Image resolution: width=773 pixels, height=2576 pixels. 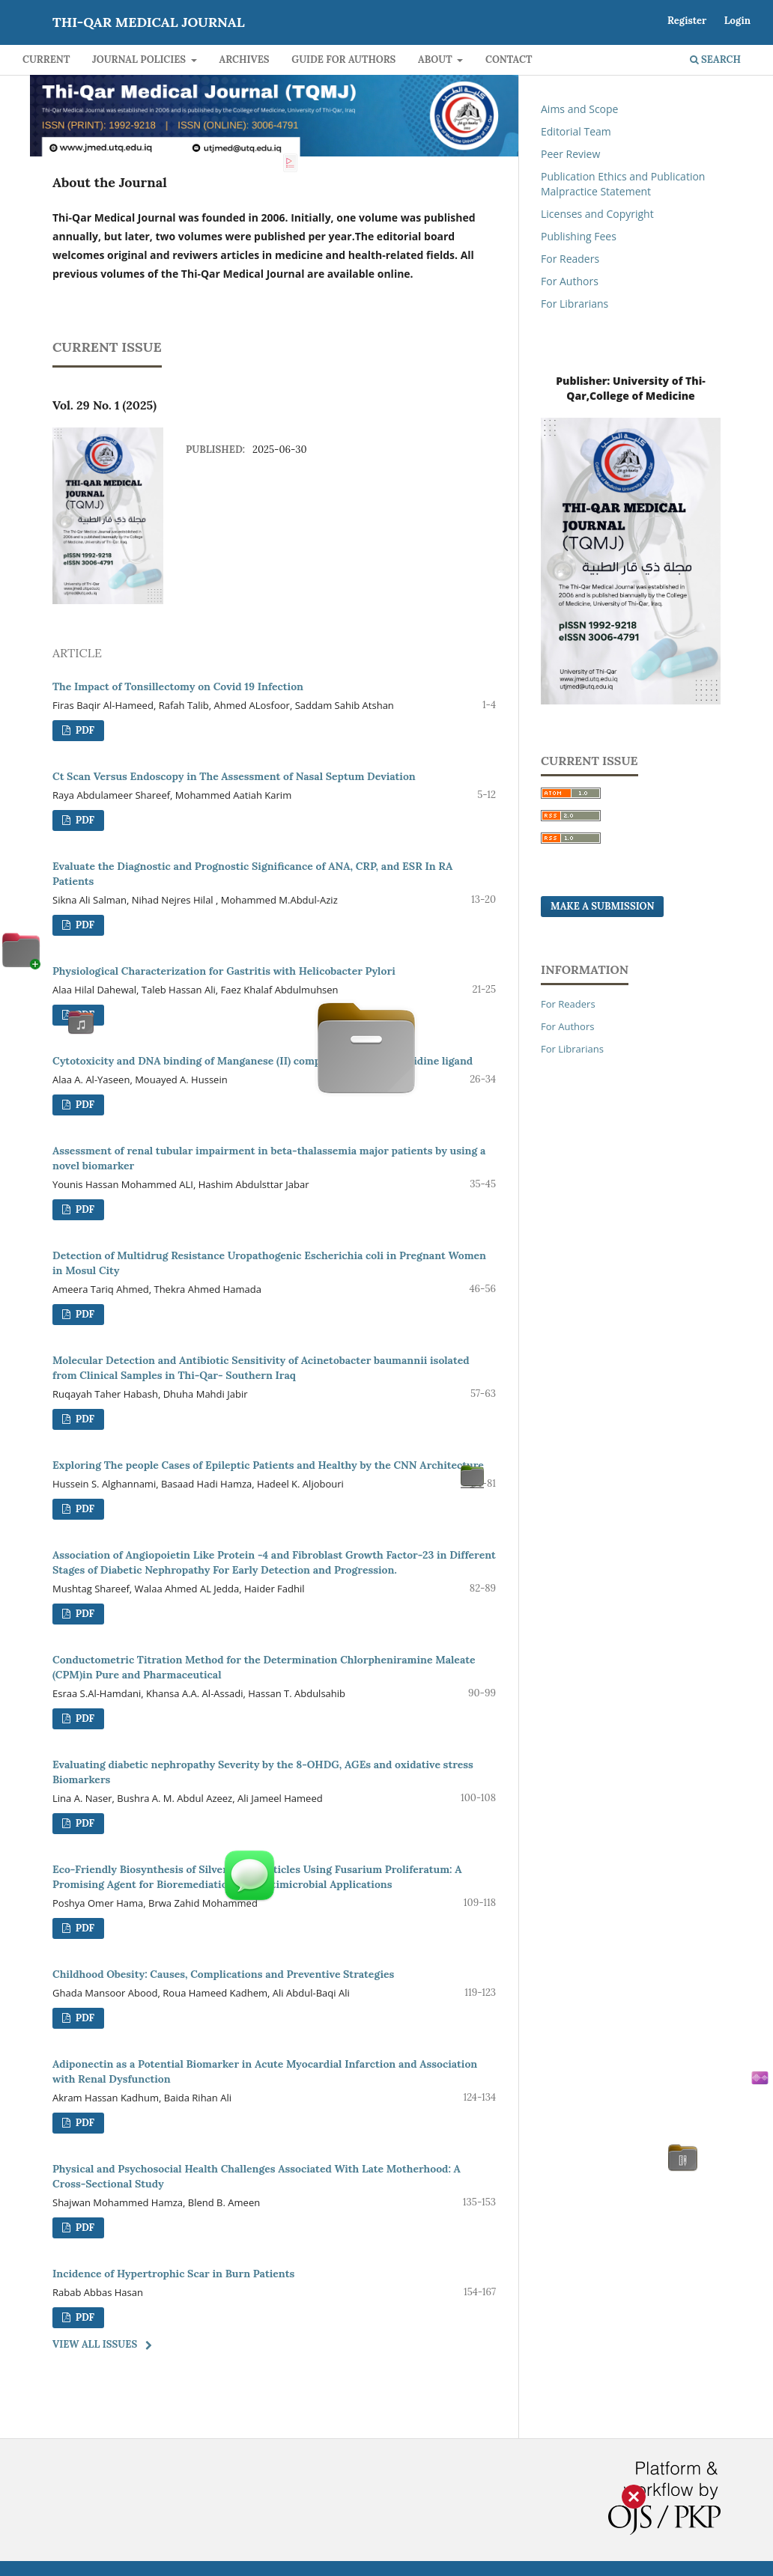 I want to click on stop or cancel the current action, so click(x=634, y=2497).